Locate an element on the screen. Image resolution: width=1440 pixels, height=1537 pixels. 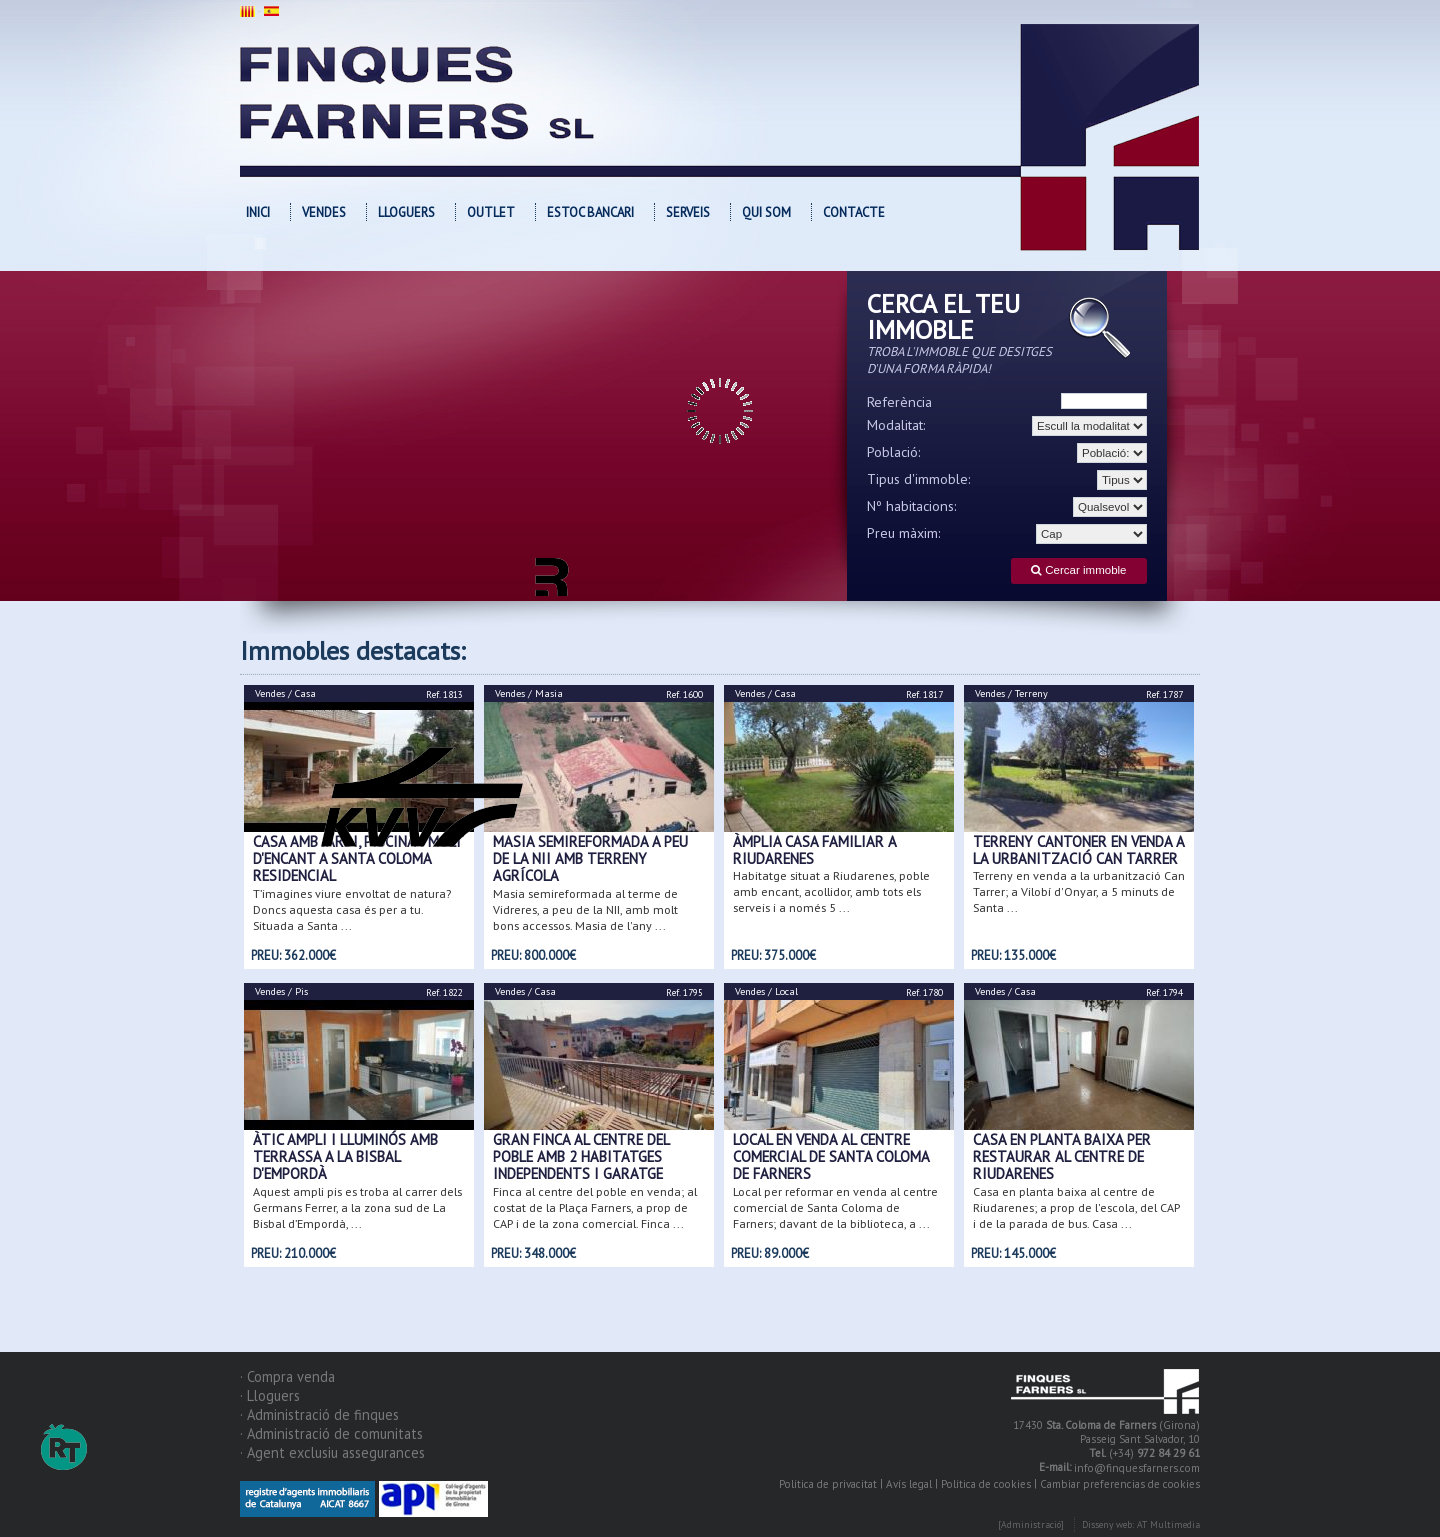
karlsruher verkehrsverbund (KVV) public transit logo is located at coordinates (422, 797).